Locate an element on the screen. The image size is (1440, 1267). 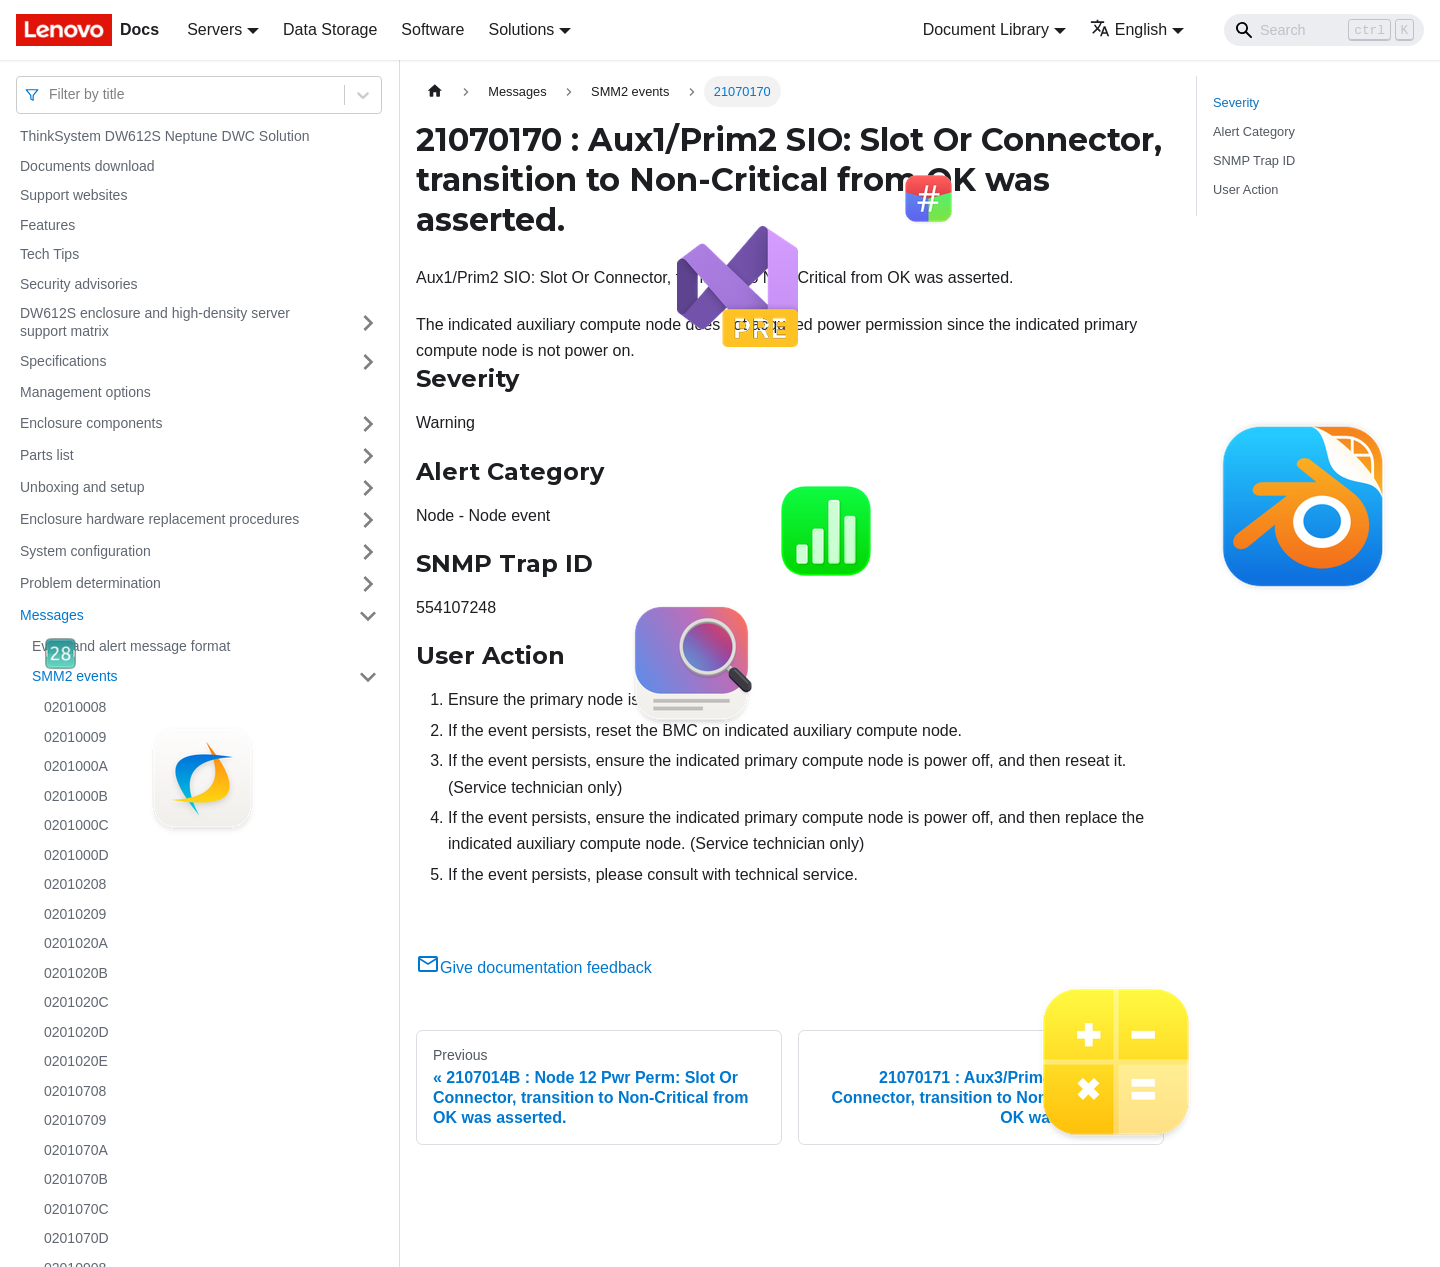
open CrossOver app to run Windows software is located at coordinates (202, 778).